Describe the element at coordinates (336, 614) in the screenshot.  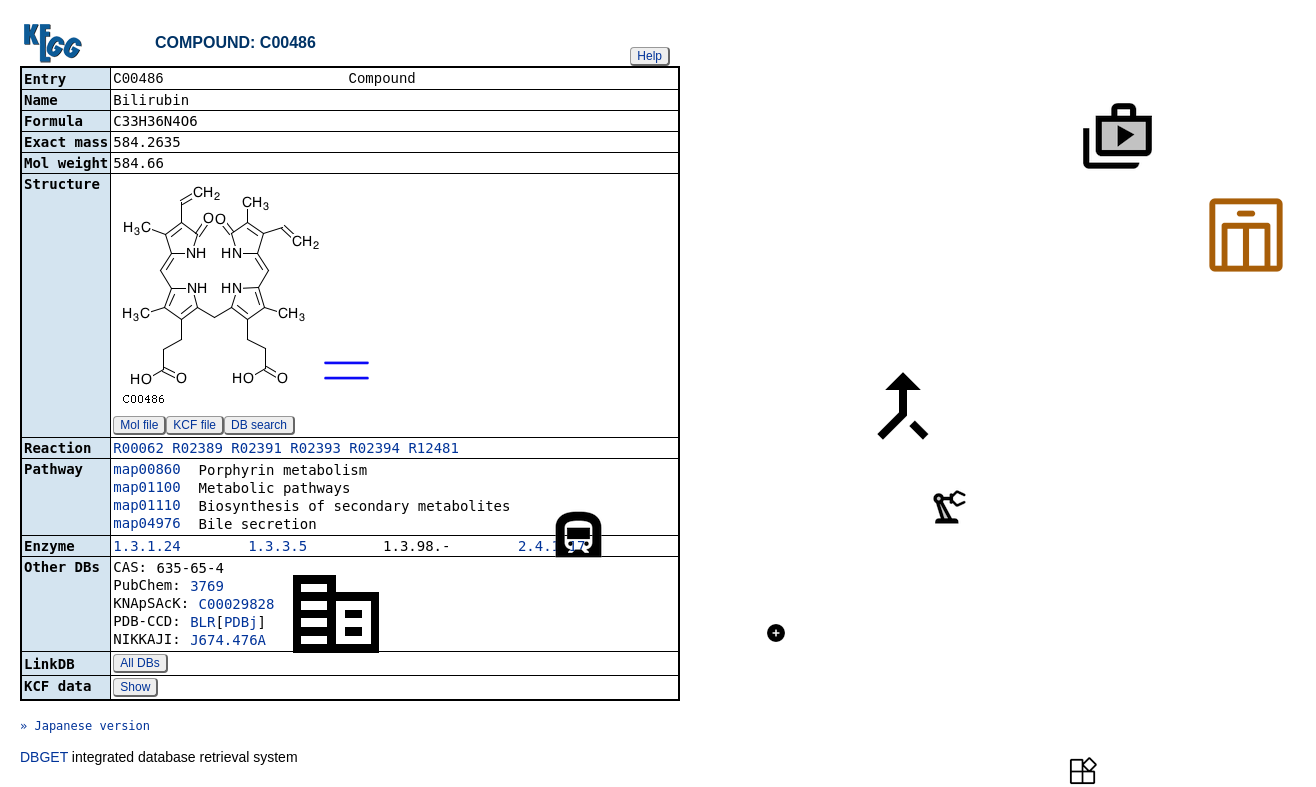
I see `view organization or company settings` at that location.